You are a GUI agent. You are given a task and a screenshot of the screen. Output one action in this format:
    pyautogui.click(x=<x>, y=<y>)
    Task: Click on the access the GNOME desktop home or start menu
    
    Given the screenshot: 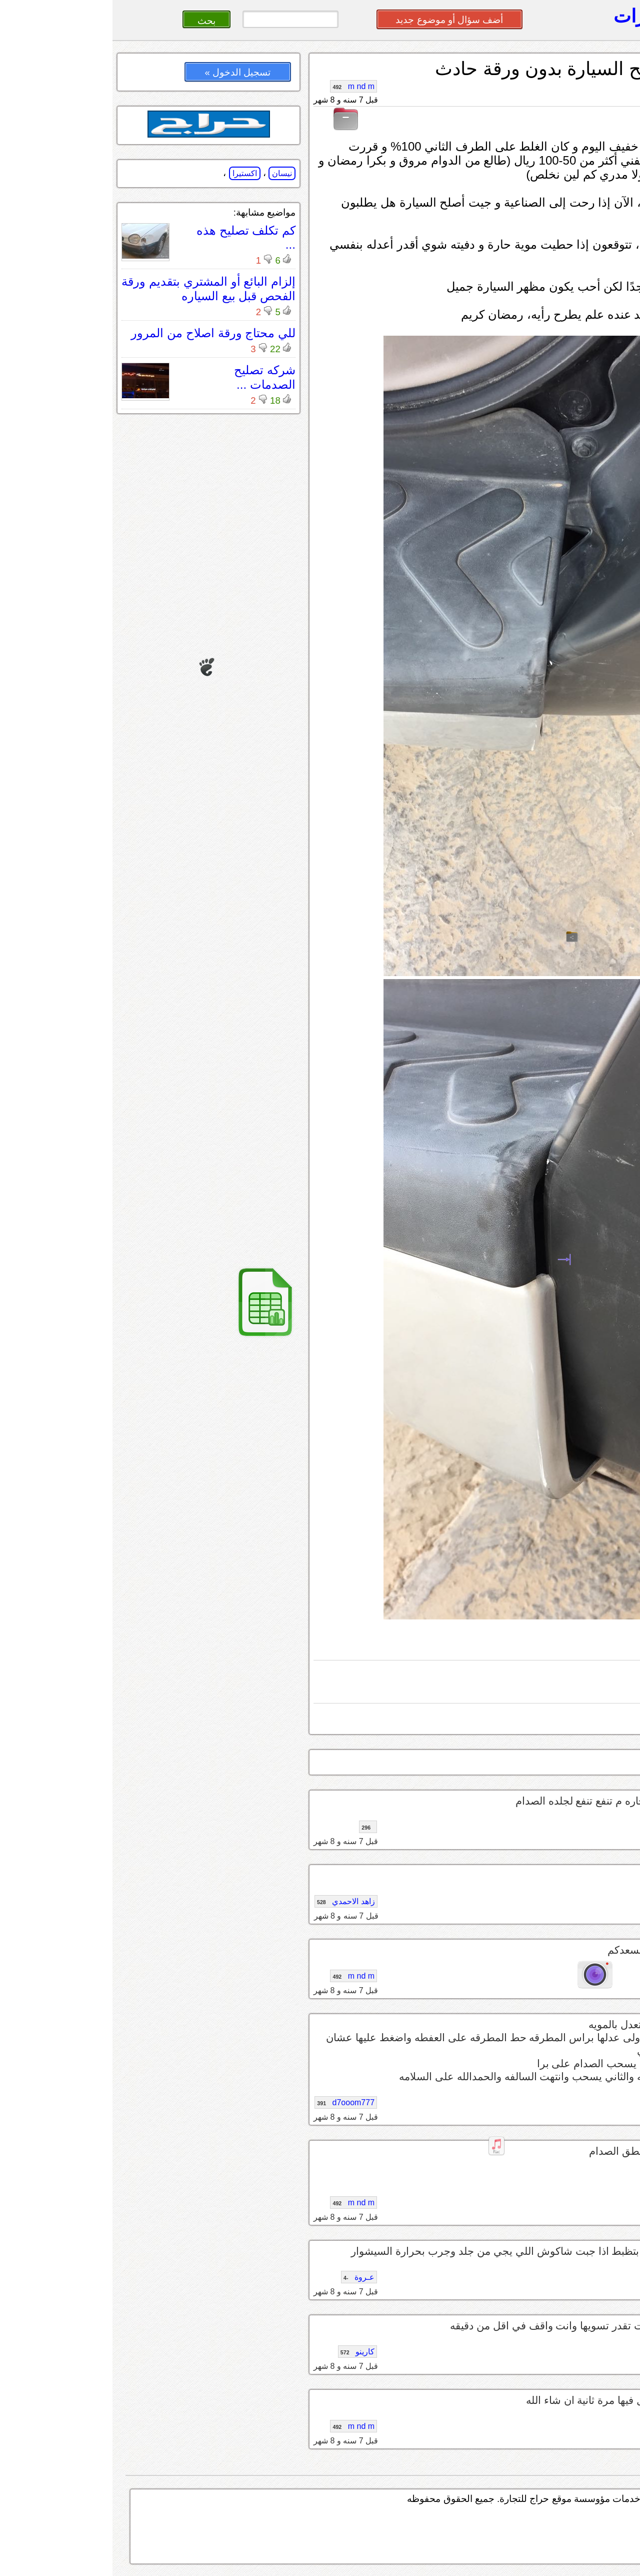 What is the action you would take?
    pyautogui.click(x=206, y=667)
    